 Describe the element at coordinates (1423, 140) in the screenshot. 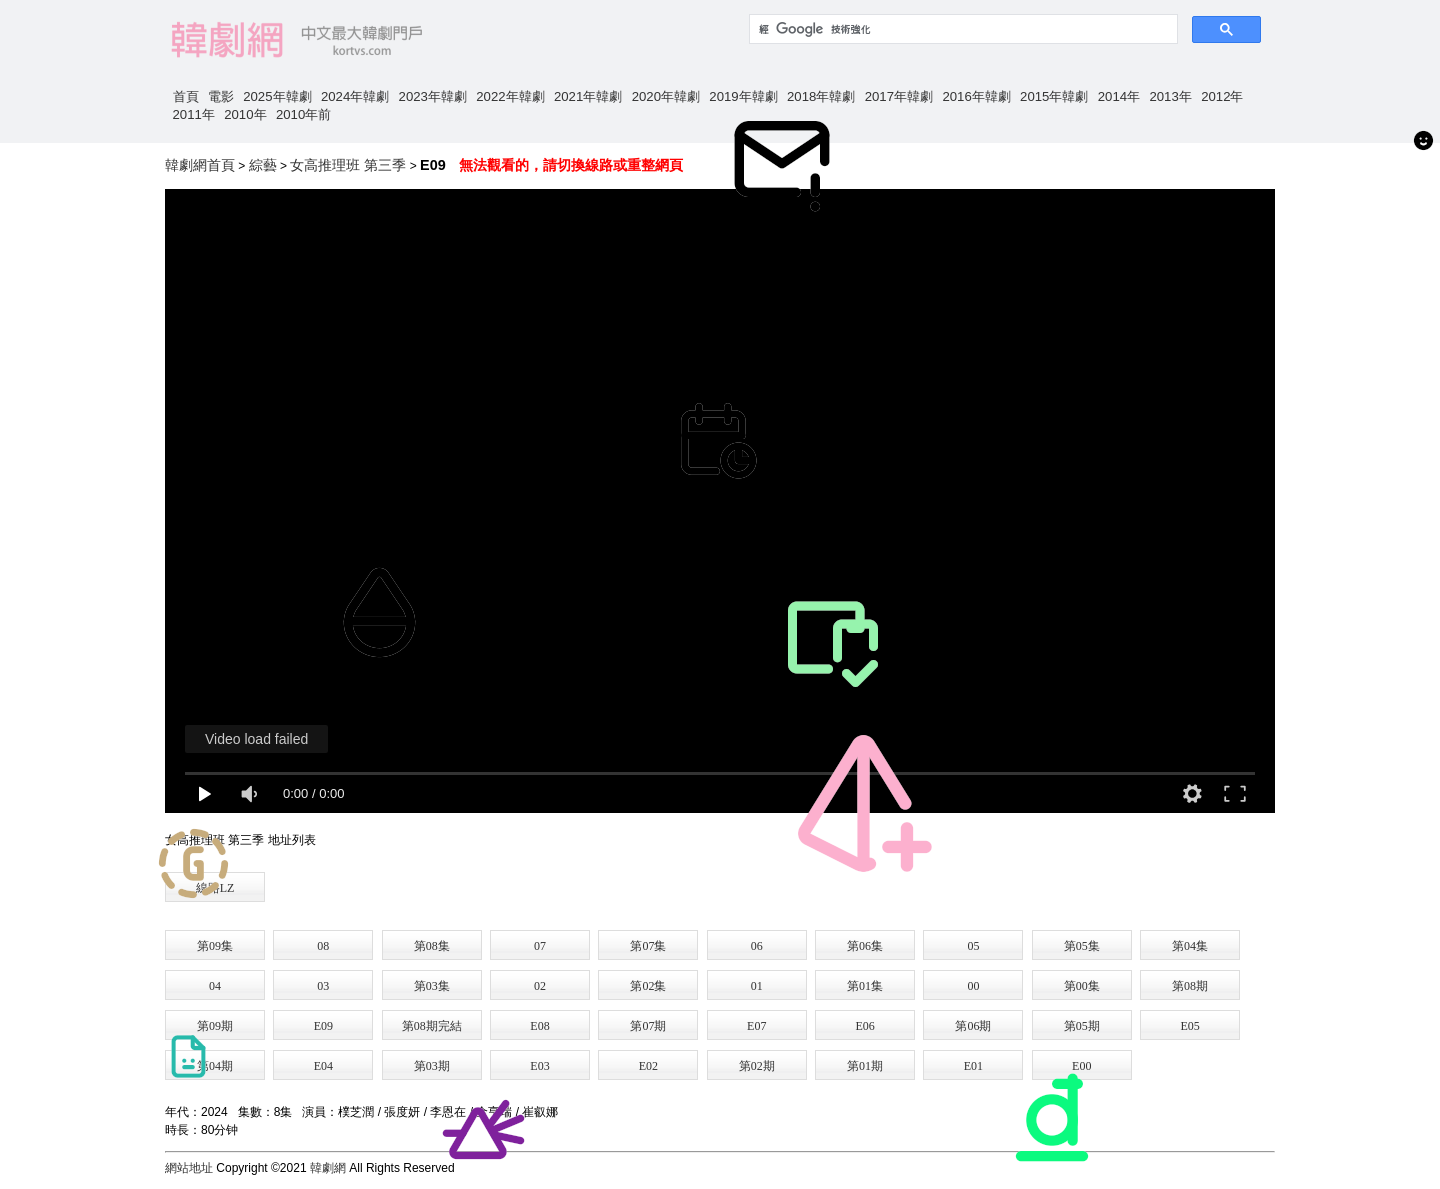

I see `add a reaction or emoji to a message` at that location.